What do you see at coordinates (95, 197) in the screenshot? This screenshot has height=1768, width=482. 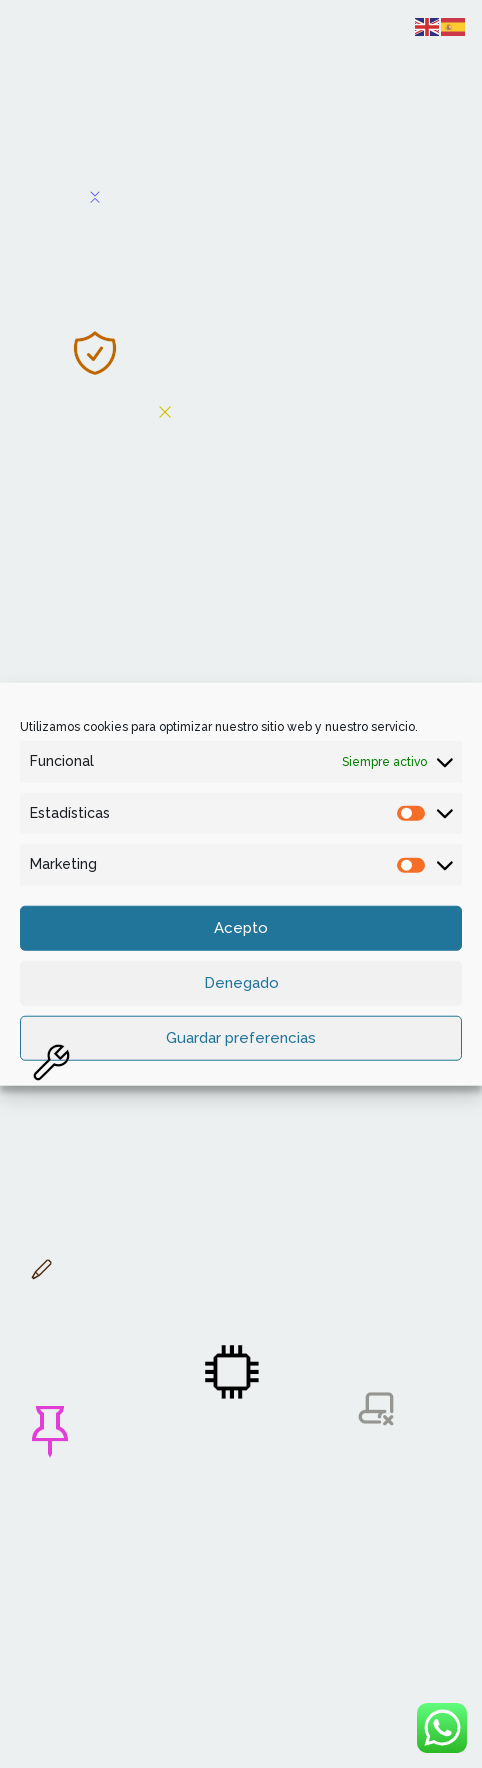 I see `collapse or fold code sections` at bounding box center [95, 197].